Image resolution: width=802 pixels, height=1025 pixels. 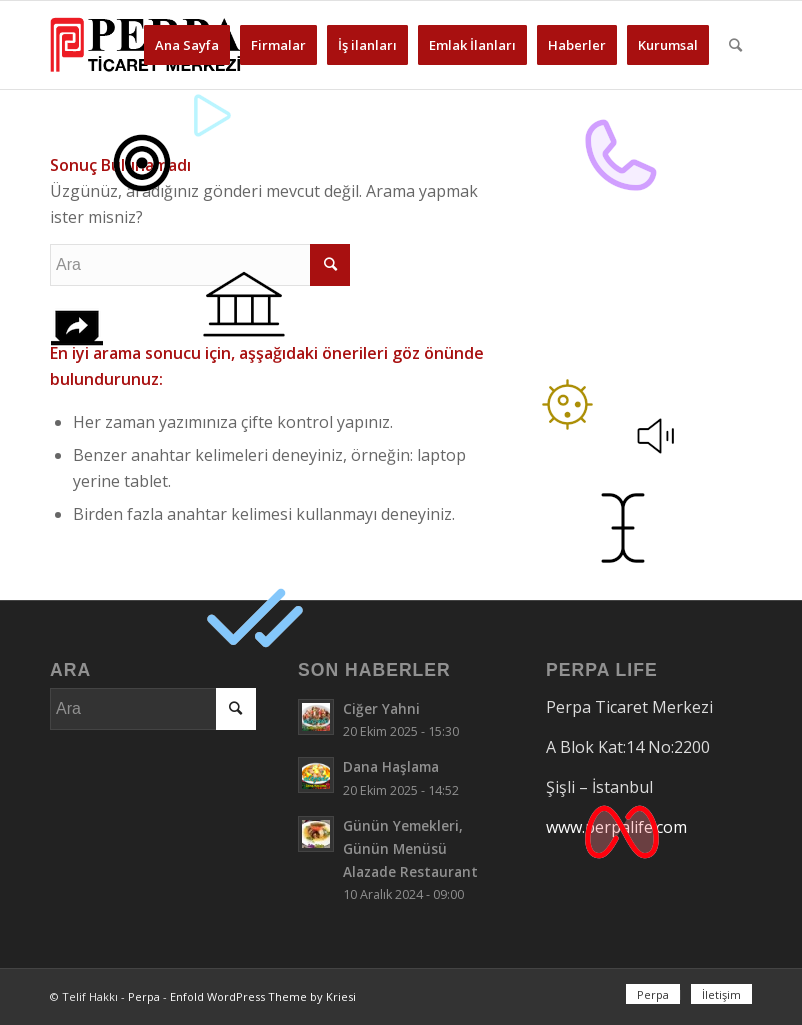 I want to click on tap to make a phone call, so click(x=619, y=156).